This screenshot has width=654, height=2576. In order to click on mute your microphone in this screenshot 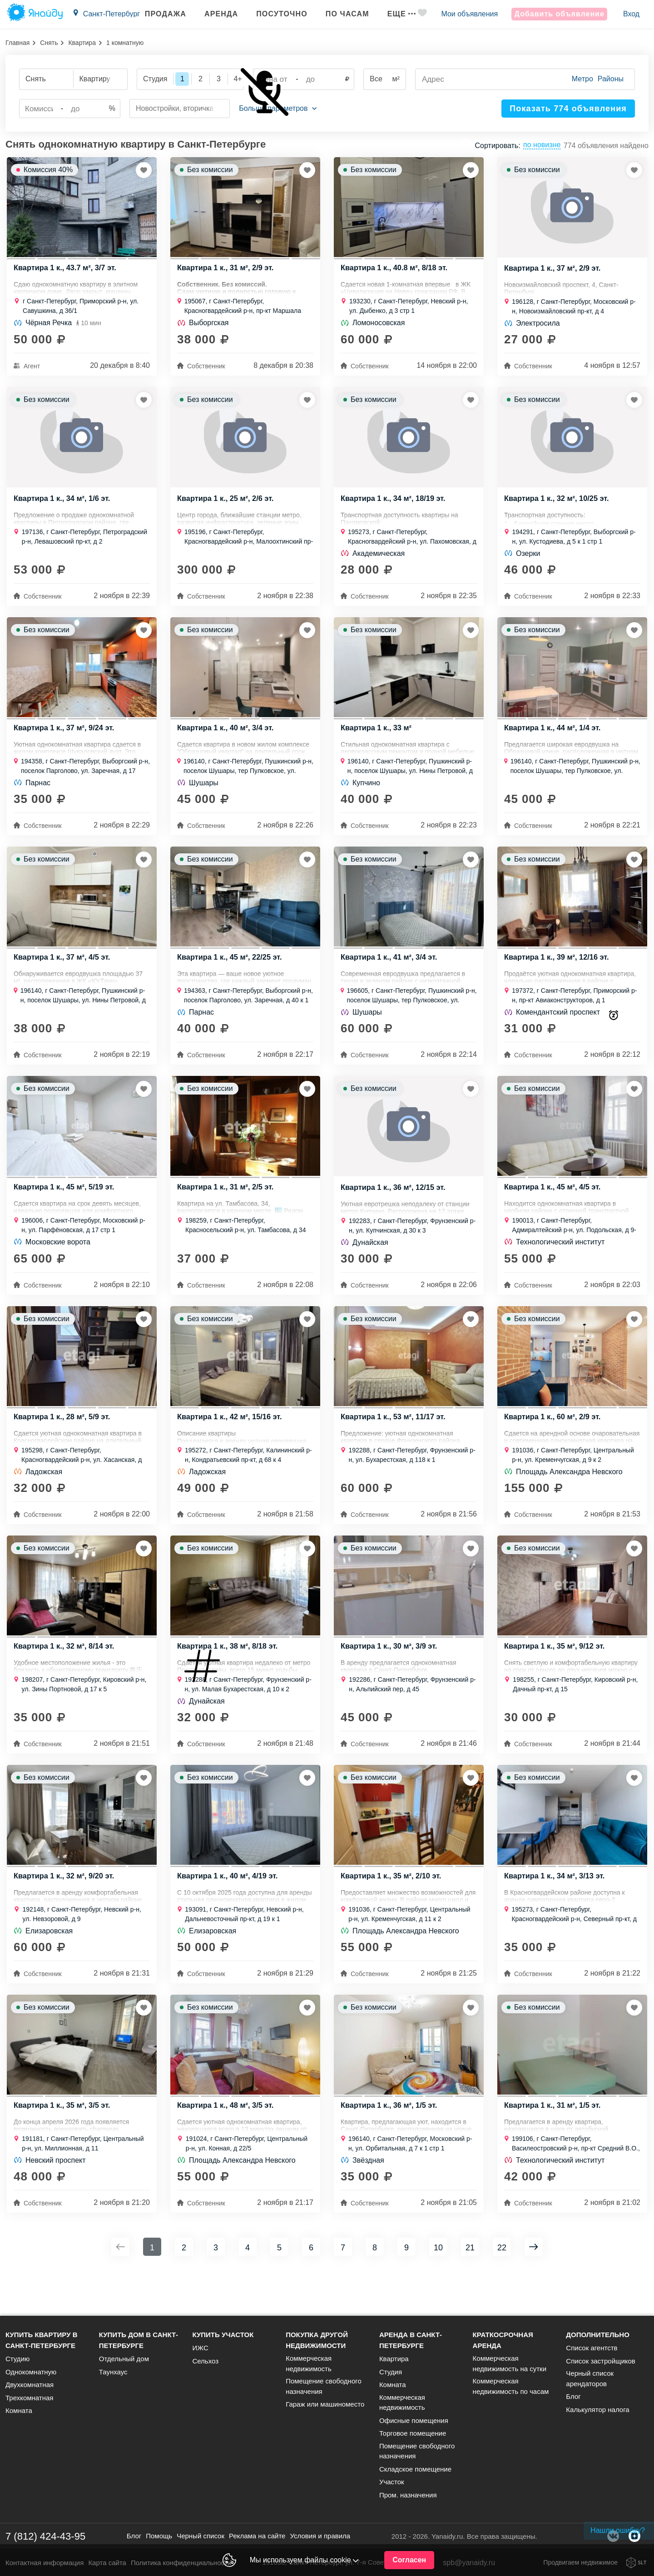, I will do `click(264, 92)`.